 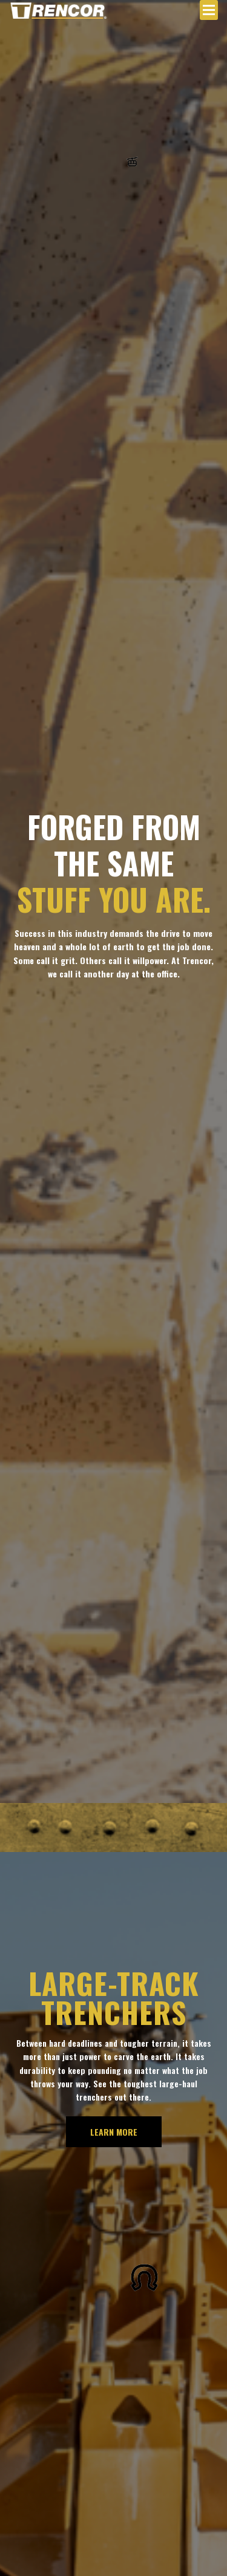 I want to click on access cable car or aerial tramway transit options, so click(x=132, y=161).